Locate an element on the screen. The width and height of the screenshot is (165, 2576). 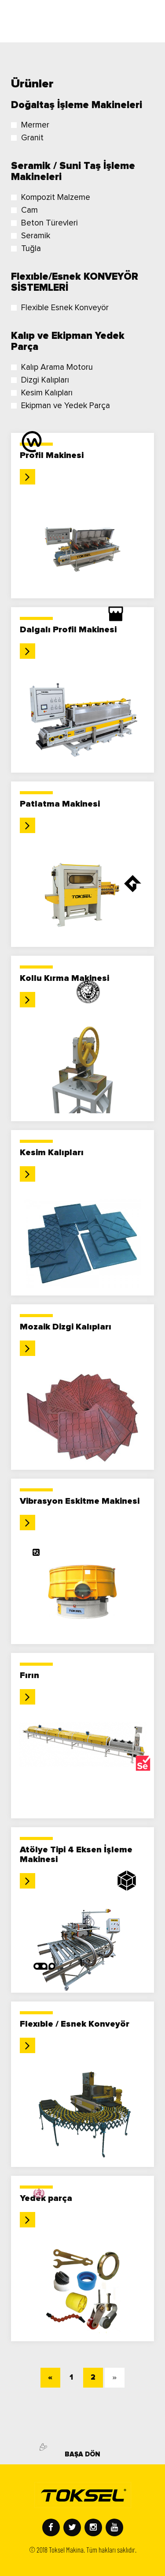
editorconfig project logo is located at coordinates (43, 2447).